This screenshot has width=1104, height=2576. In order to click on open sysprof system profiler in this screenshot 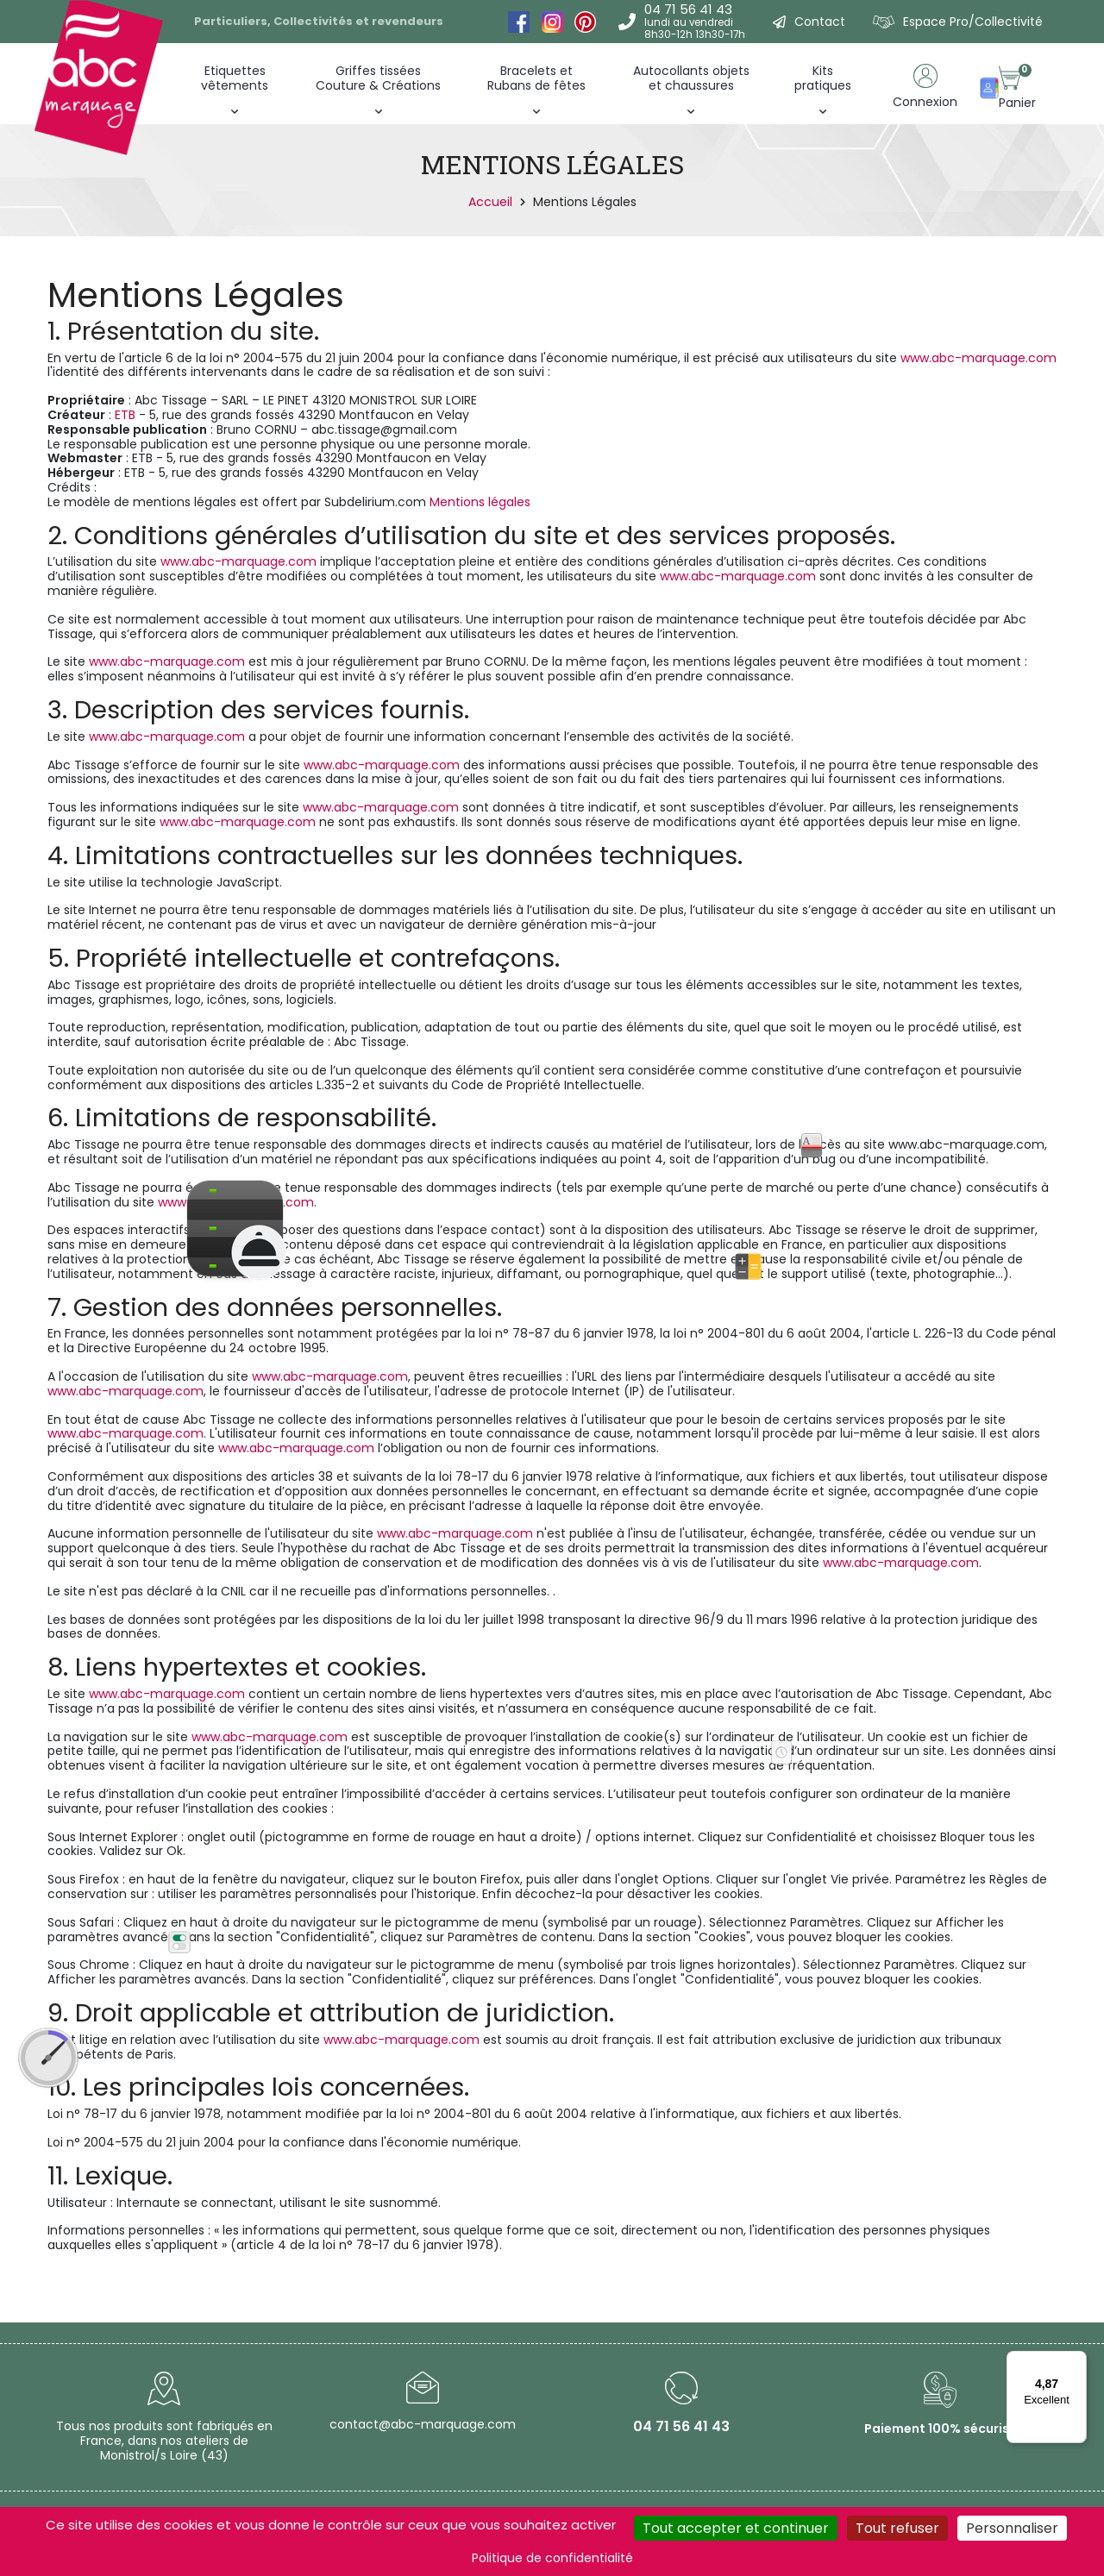, I will do `click(48, 2058)`.